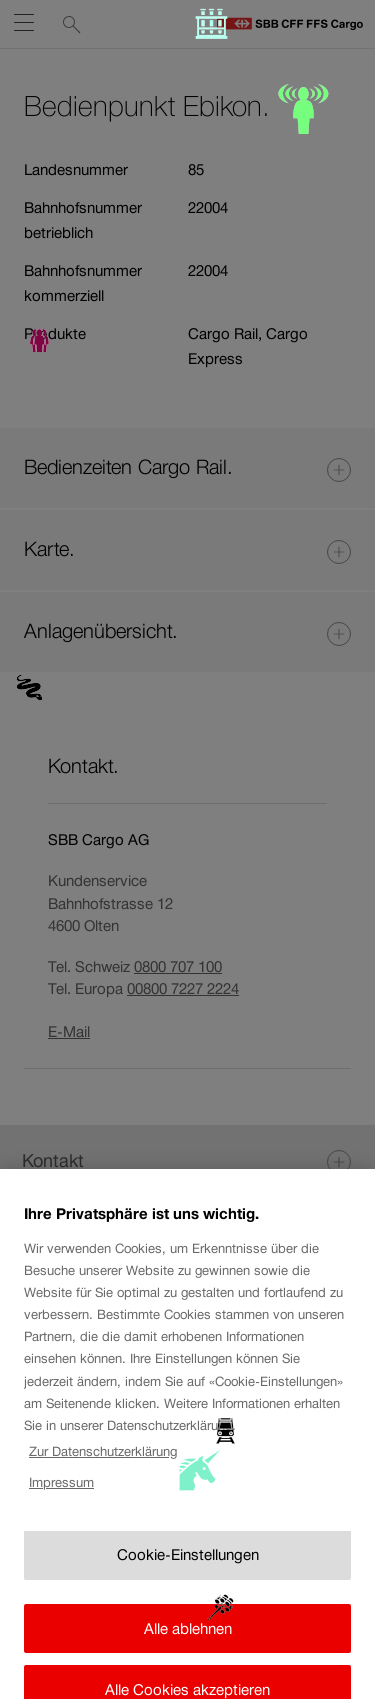  I want to click on select sand snake creature or enemy type, so click(29, 687).